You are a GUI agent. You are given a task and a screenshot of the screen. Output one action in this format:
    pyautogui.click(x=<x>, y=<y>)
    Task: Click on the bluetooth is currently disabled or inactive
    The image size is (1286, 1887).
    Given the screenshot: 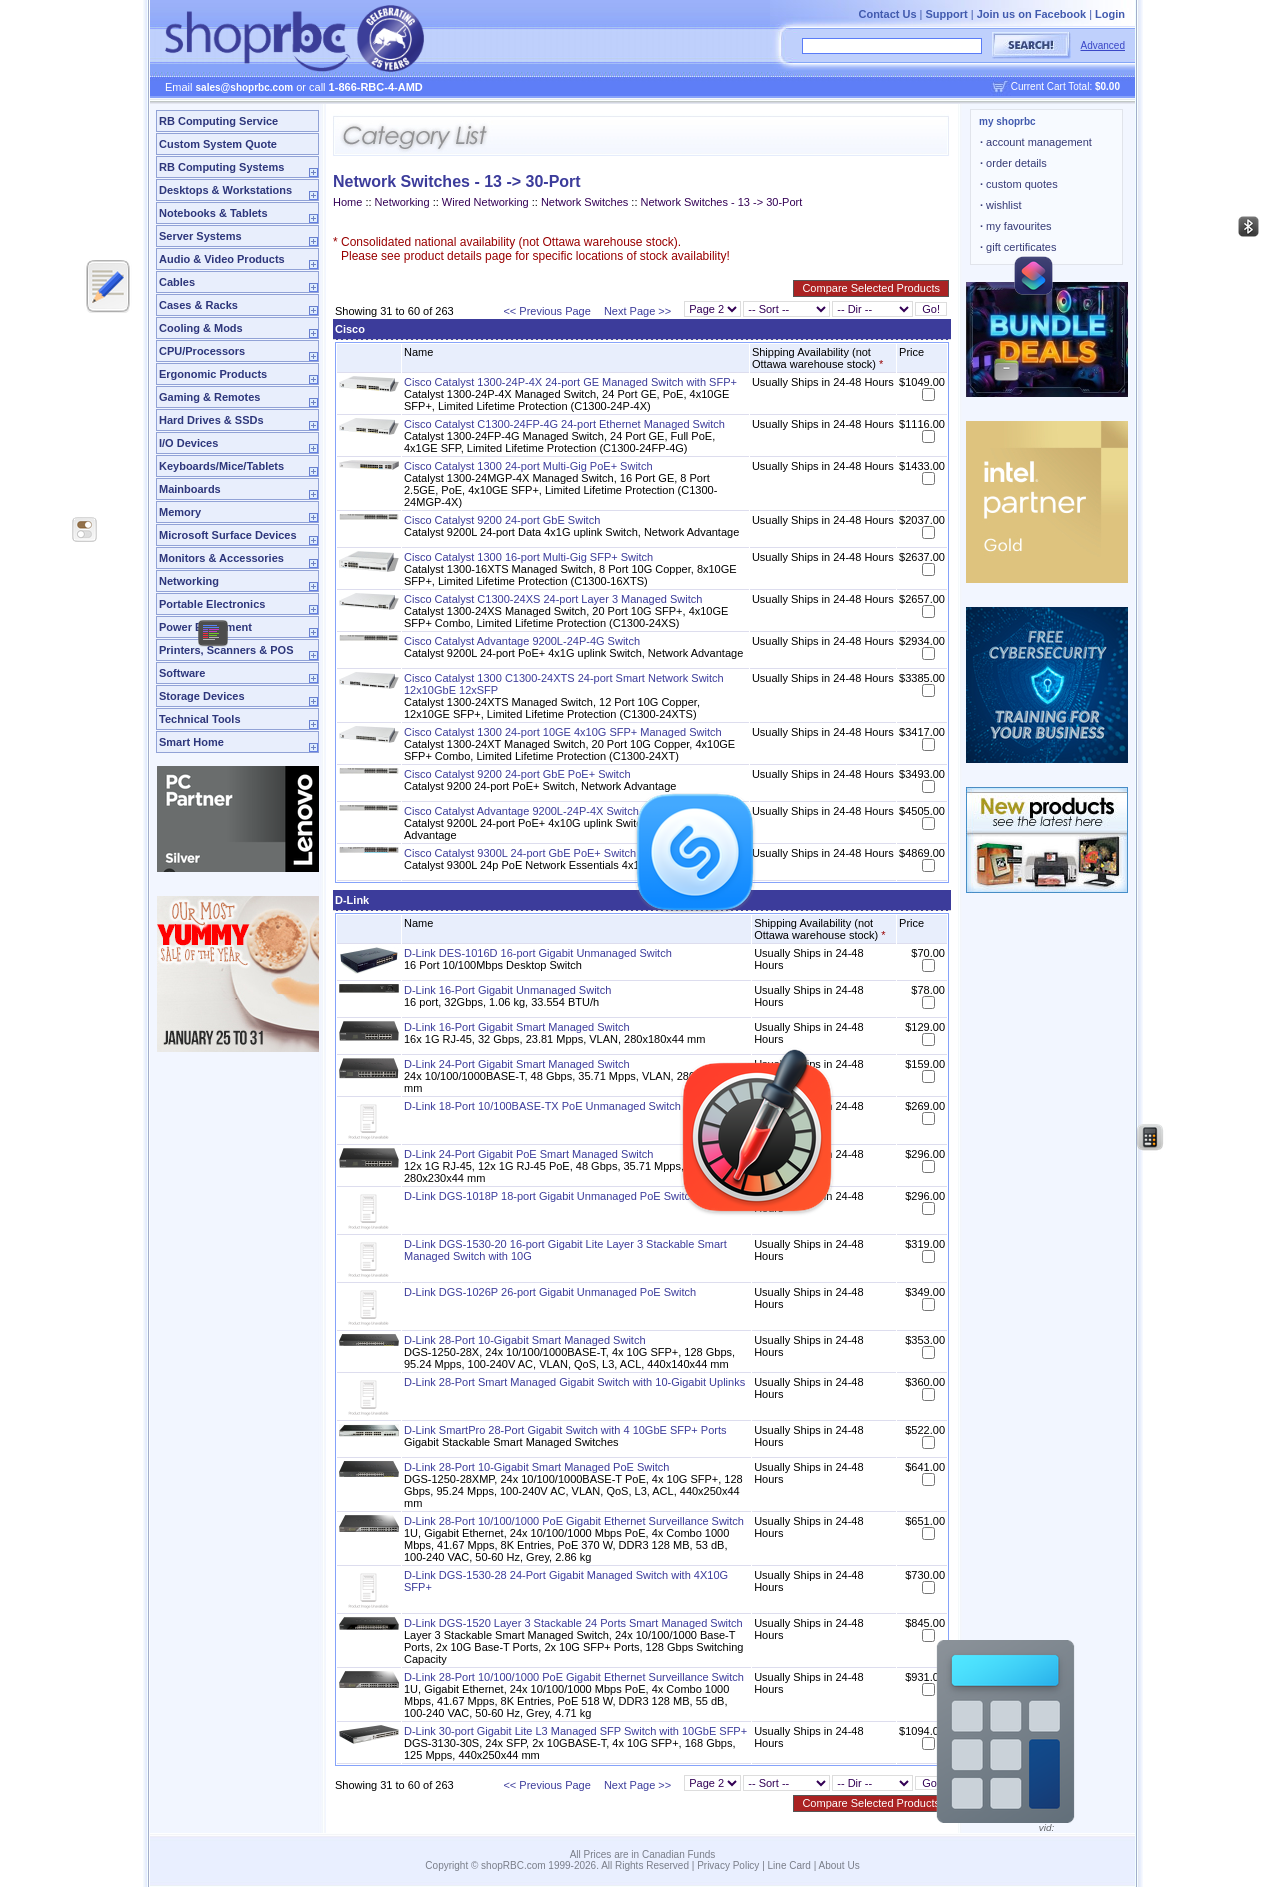 What is the action you would take?
    pyautogui.click(x=1248, y=226)
    